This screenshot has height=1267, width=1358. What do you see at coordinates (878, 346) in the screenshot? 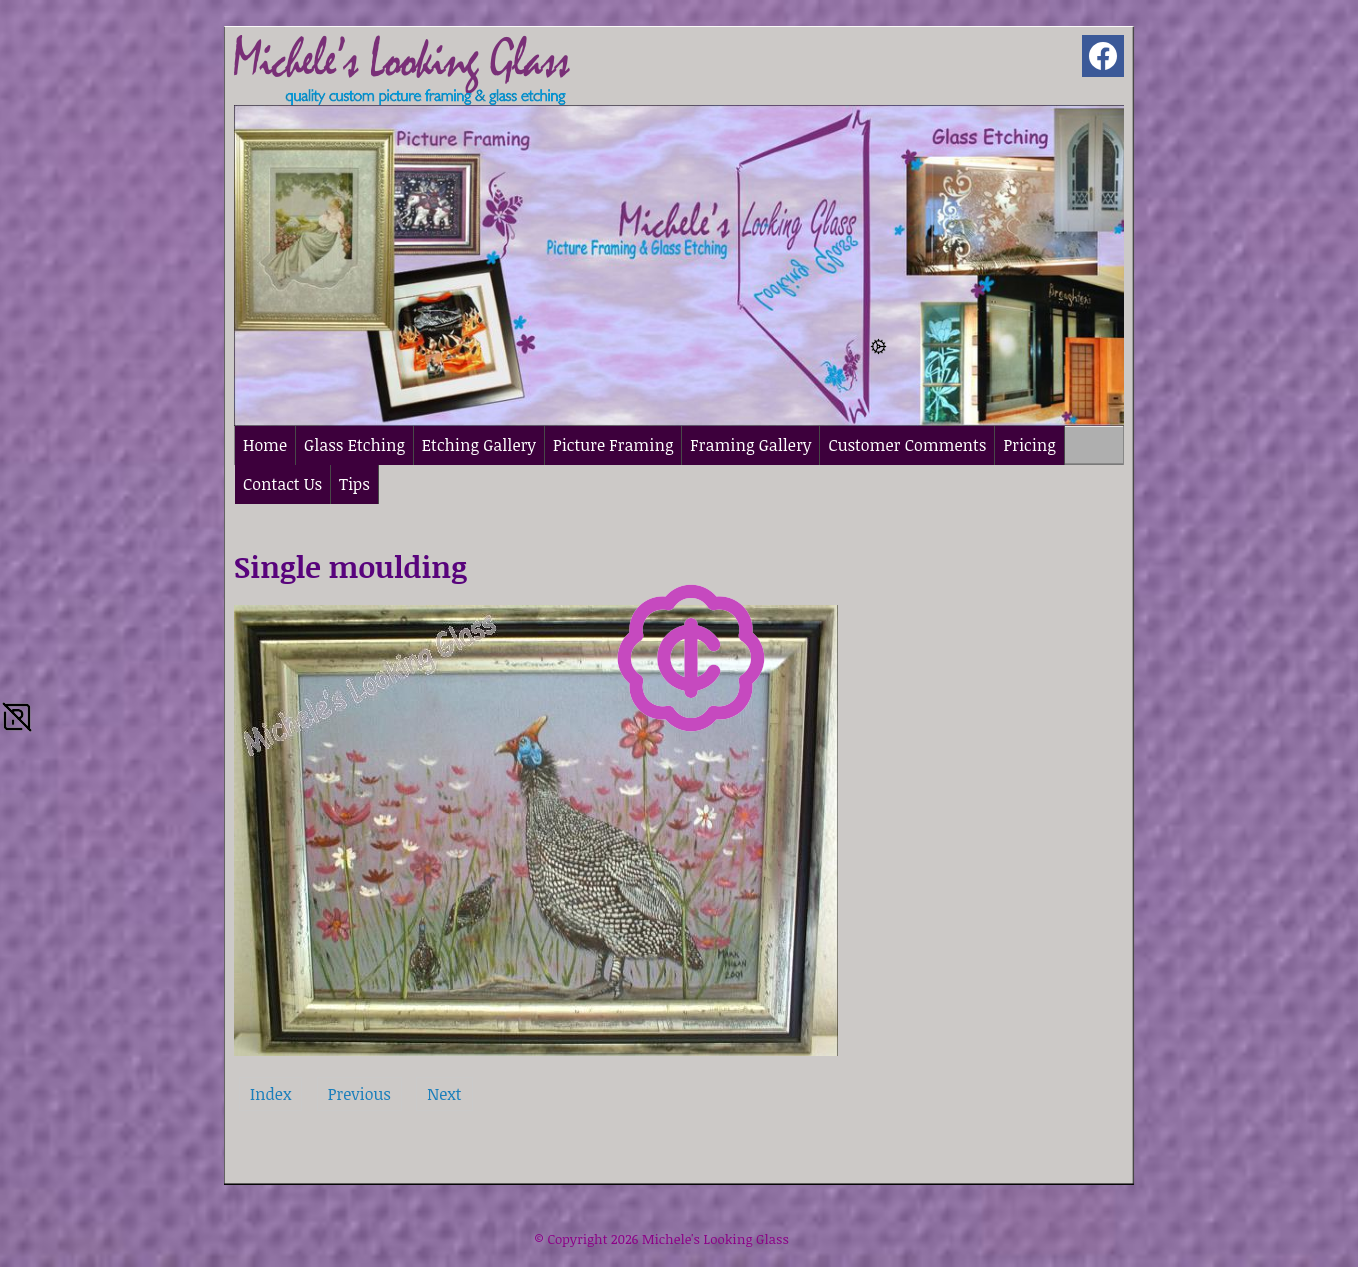
I see `access settings or preferences` at bounding box center [878, 346].